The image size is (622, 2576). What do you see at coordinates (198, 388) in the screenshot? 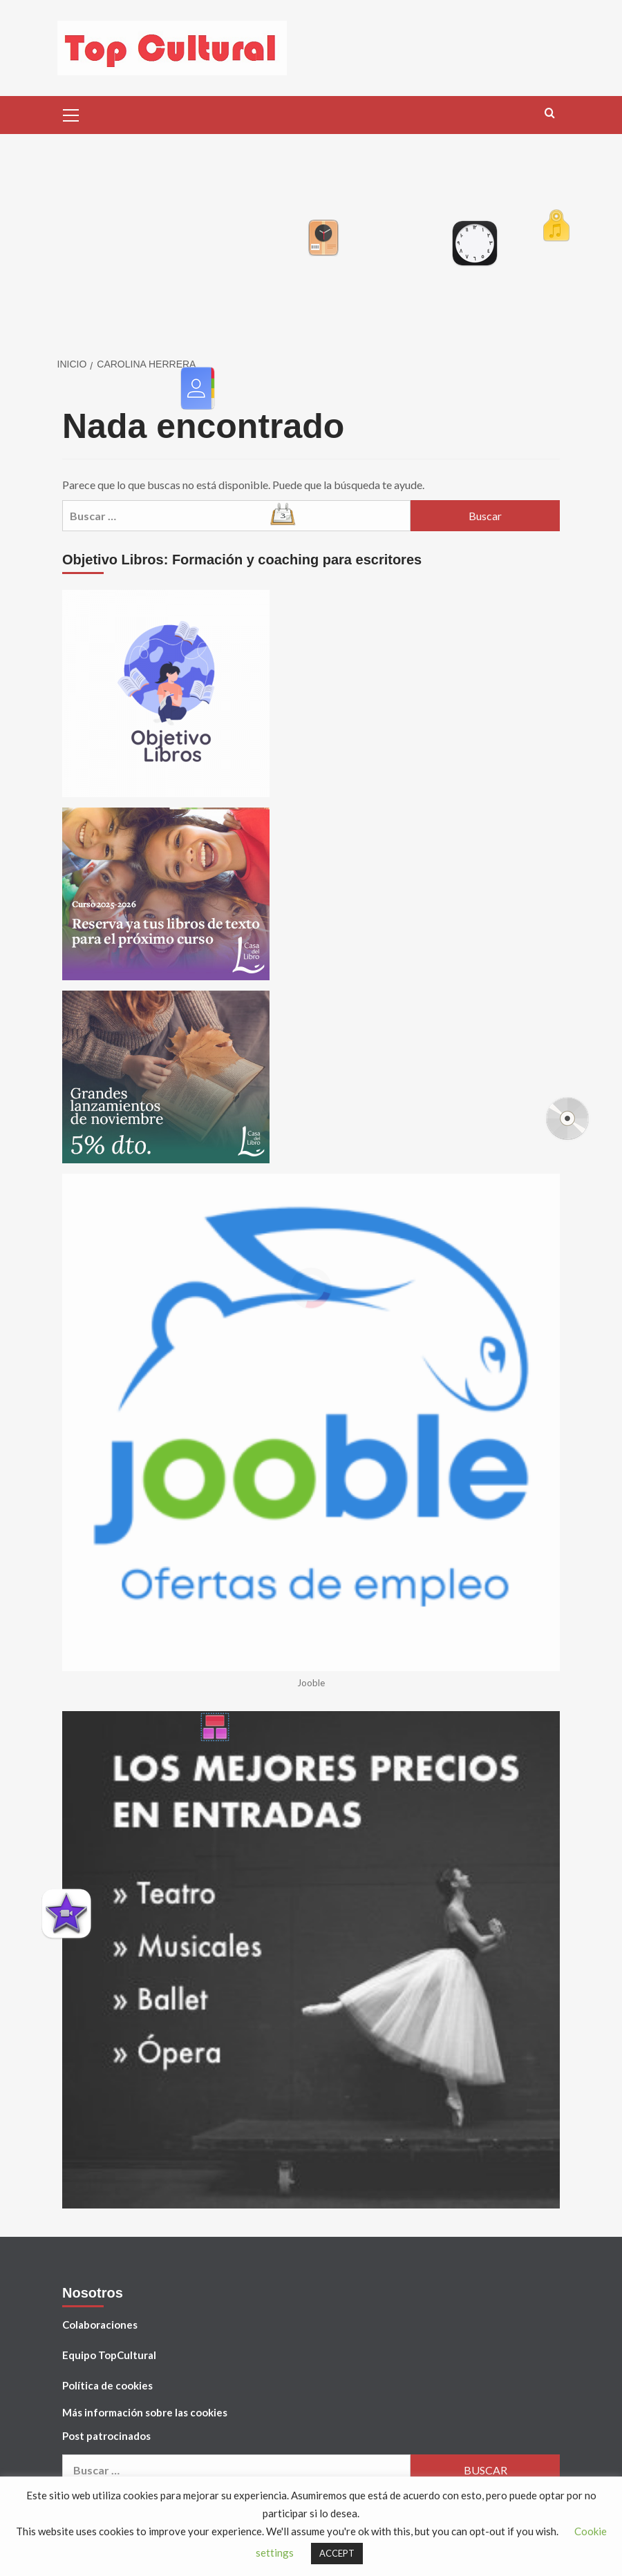
I see `open the contacts or address book app` at bounding box center [198, 388].